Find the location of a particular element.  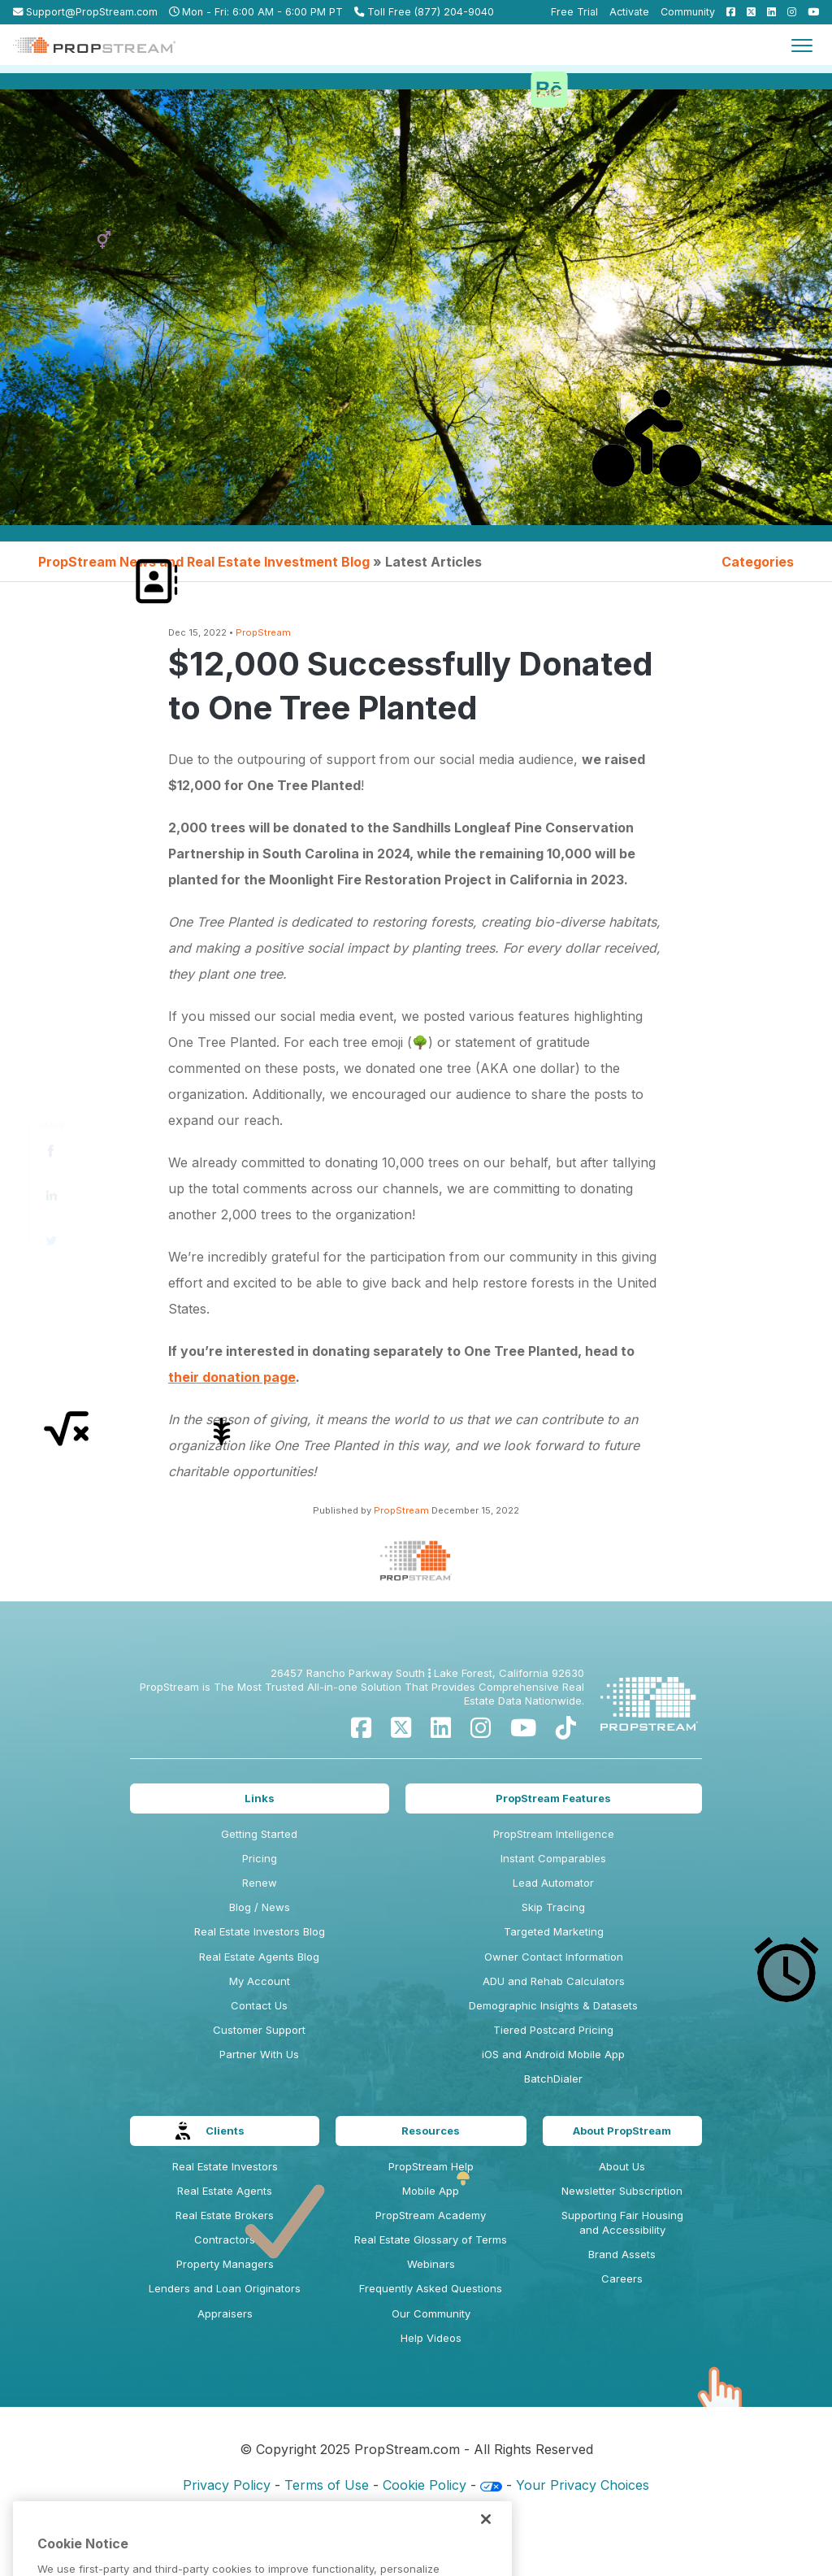

view growth metrics or analytics is located at coordinates (221, 1431).